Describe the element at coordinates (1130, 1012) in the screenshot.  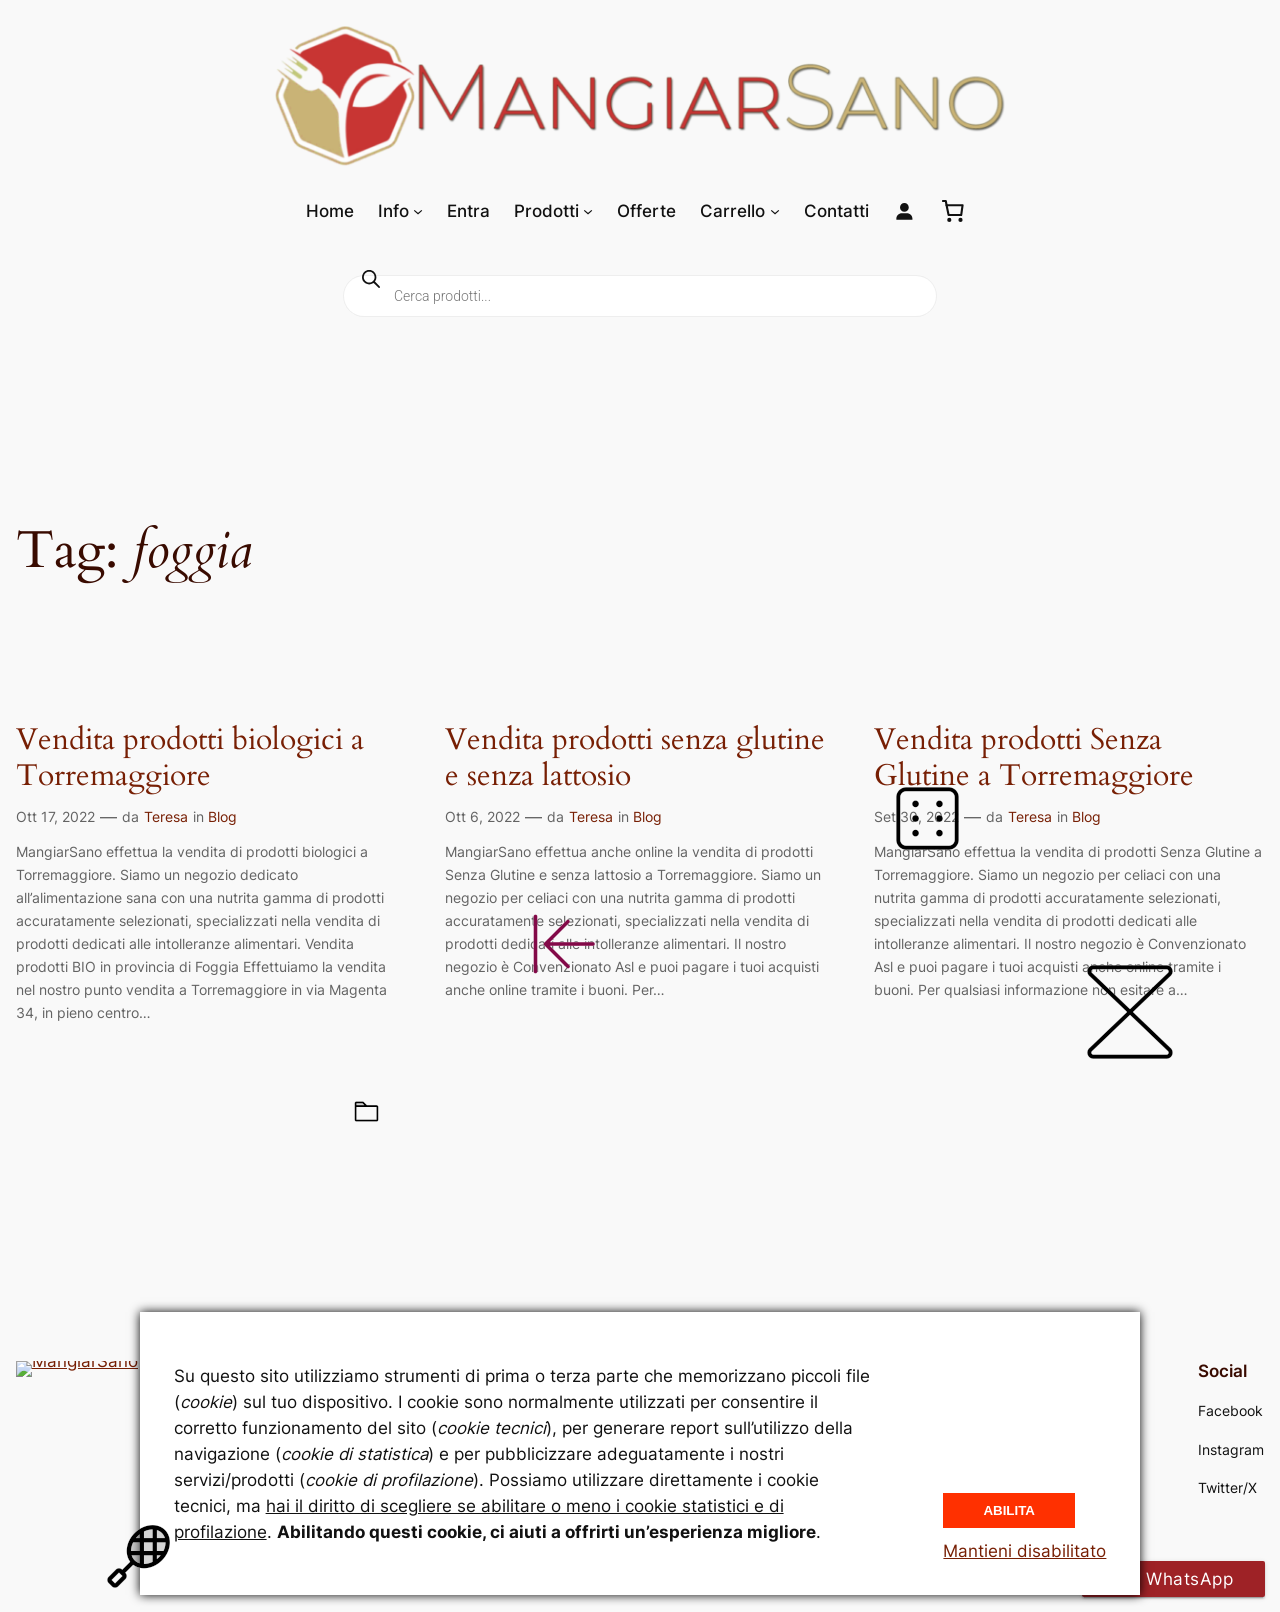
I see `indicates loading or processing in progress` at that location.